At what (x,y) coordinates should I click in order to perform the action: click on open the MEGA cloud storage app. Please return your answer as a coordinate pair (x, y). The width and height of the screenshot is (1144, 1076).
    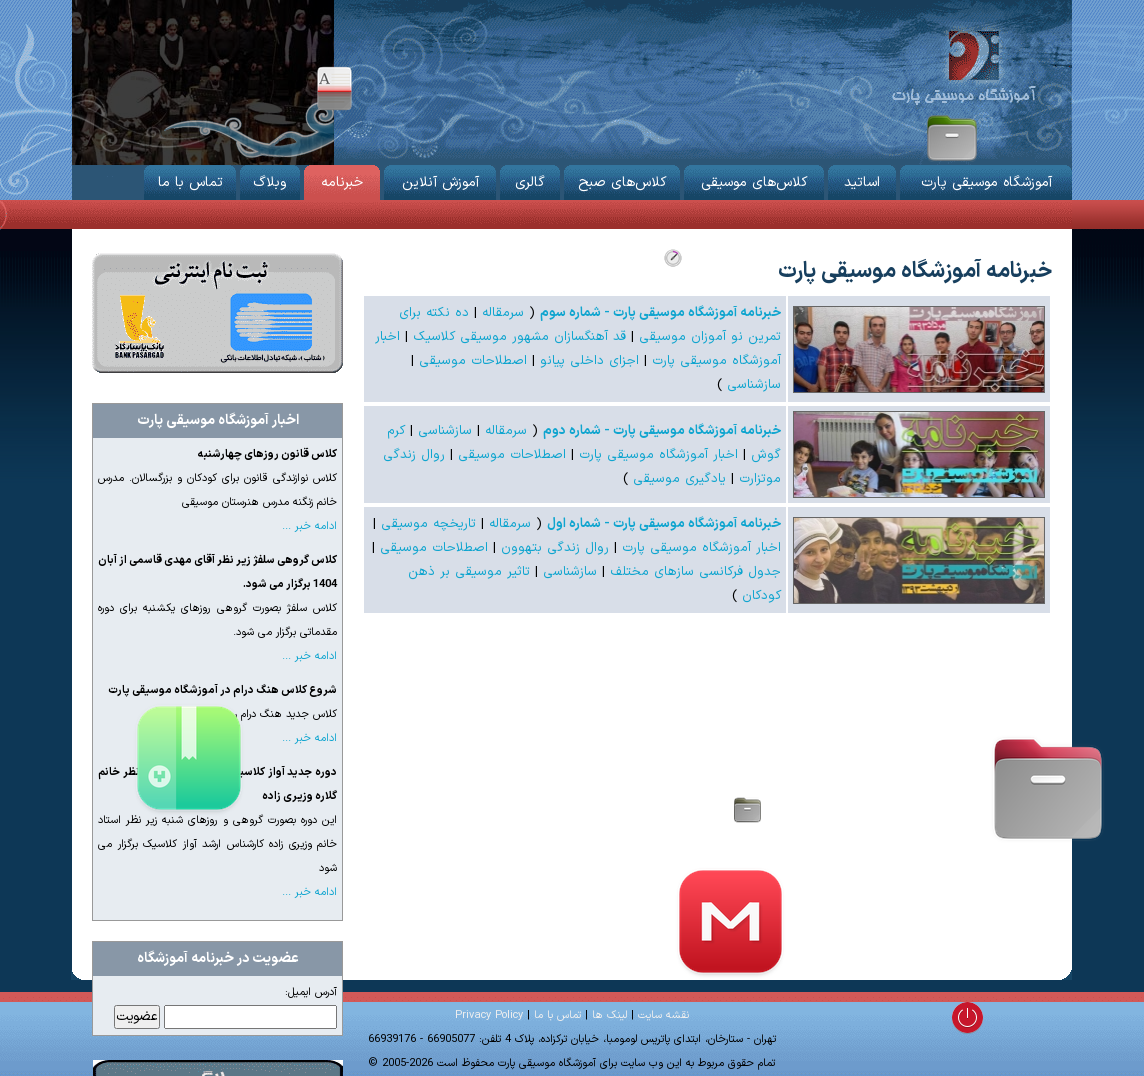
    Looking at the image, I should click on (730, 921).